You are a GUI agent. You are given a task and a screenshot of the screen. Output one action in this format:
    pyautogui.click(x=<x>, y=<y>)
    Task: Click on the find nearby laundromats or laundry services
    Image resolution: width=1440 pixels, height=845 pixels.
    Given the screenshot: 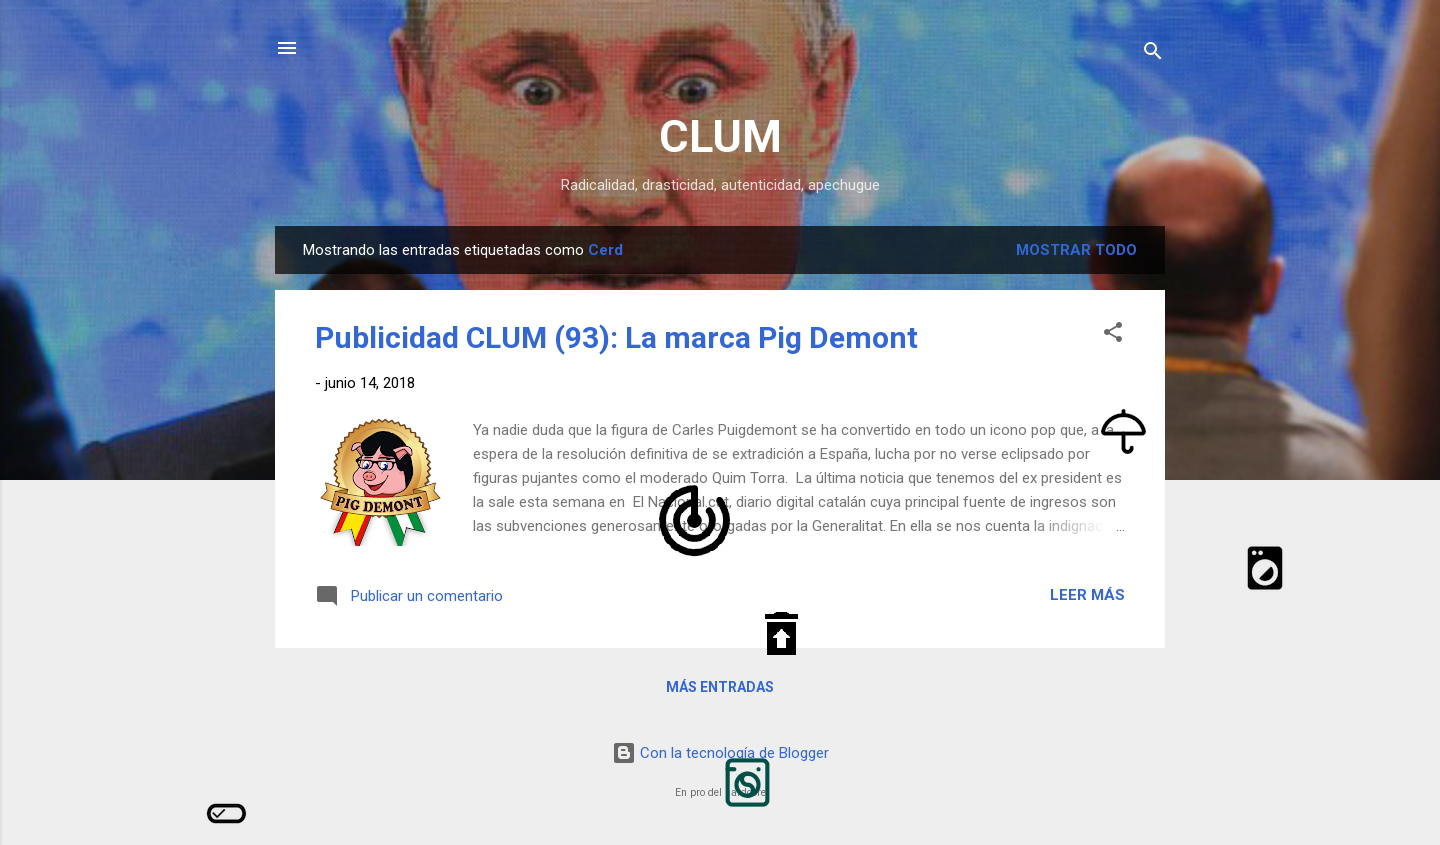 What is the action you would take?
    pyautogui.click(x=1265, y=568)
    